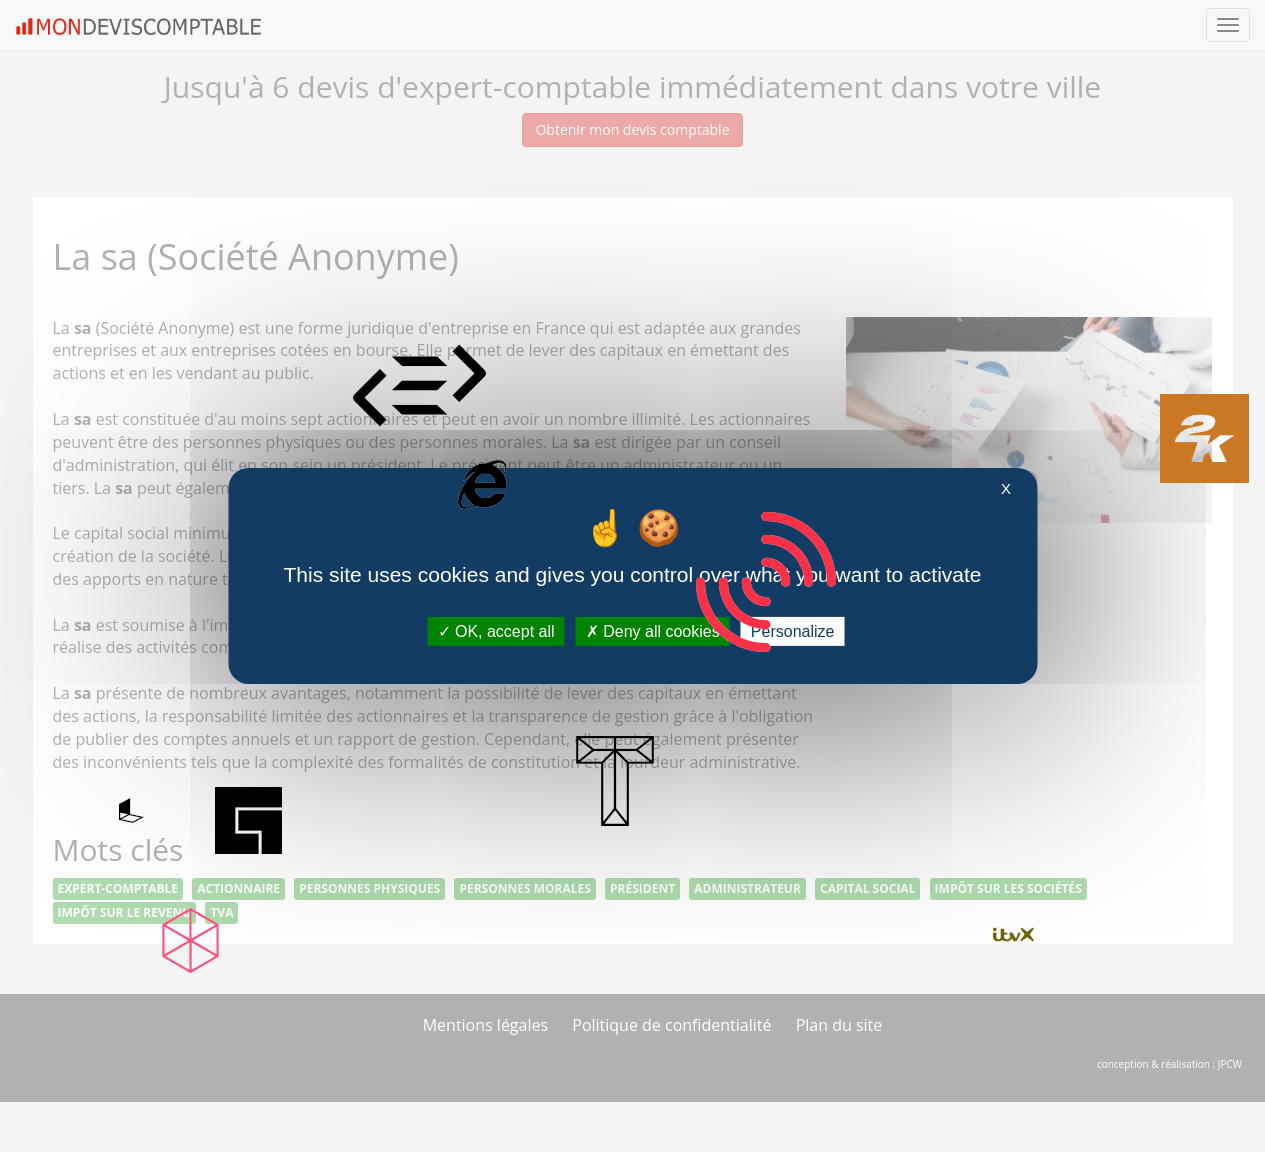  What do you see at coordinates (615, 781) in the screenshot?
I see `visit talenthouse website or app` at bounding box center [615, 781].